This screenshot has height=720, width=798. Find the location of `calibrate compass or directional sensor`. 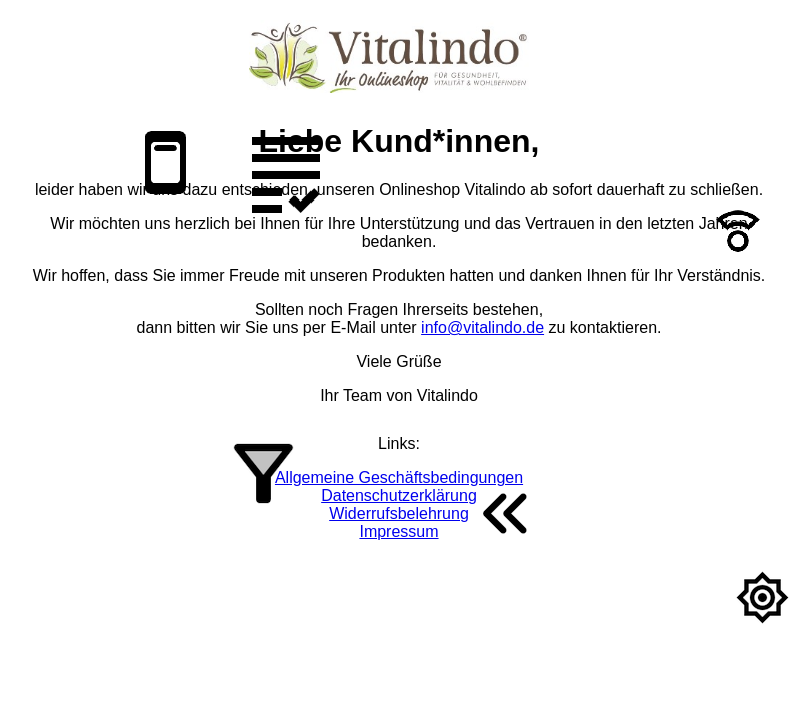

calibrate compass or directional sensor is located at coordinates (738, 230).